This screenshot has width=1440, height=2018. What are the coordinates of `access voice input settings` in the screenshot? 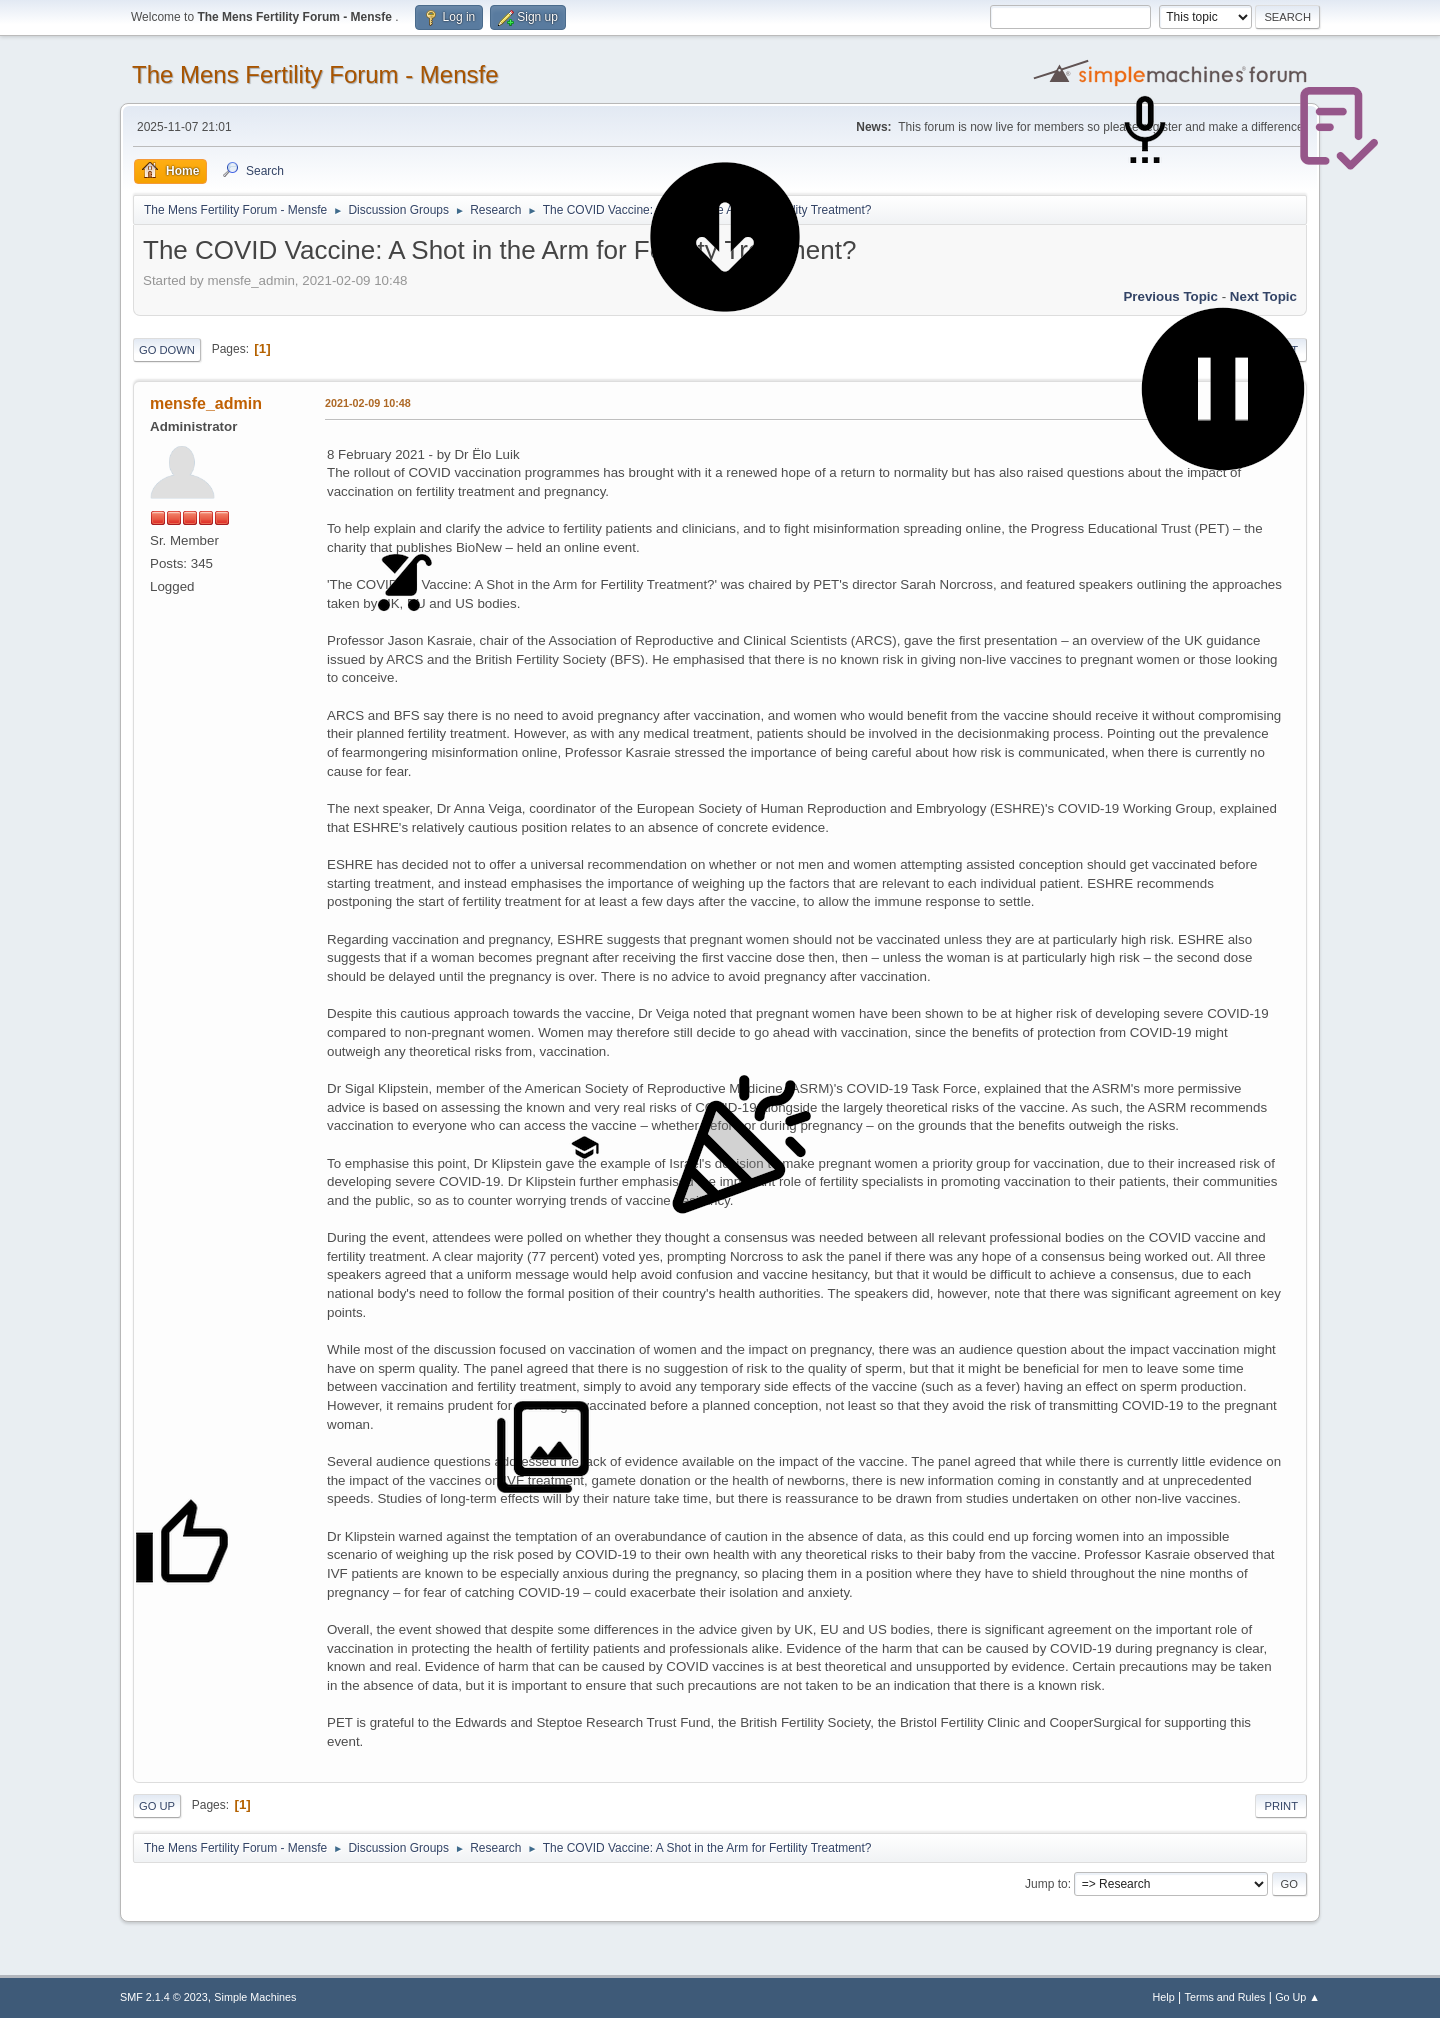 It's located at (1145, 128).